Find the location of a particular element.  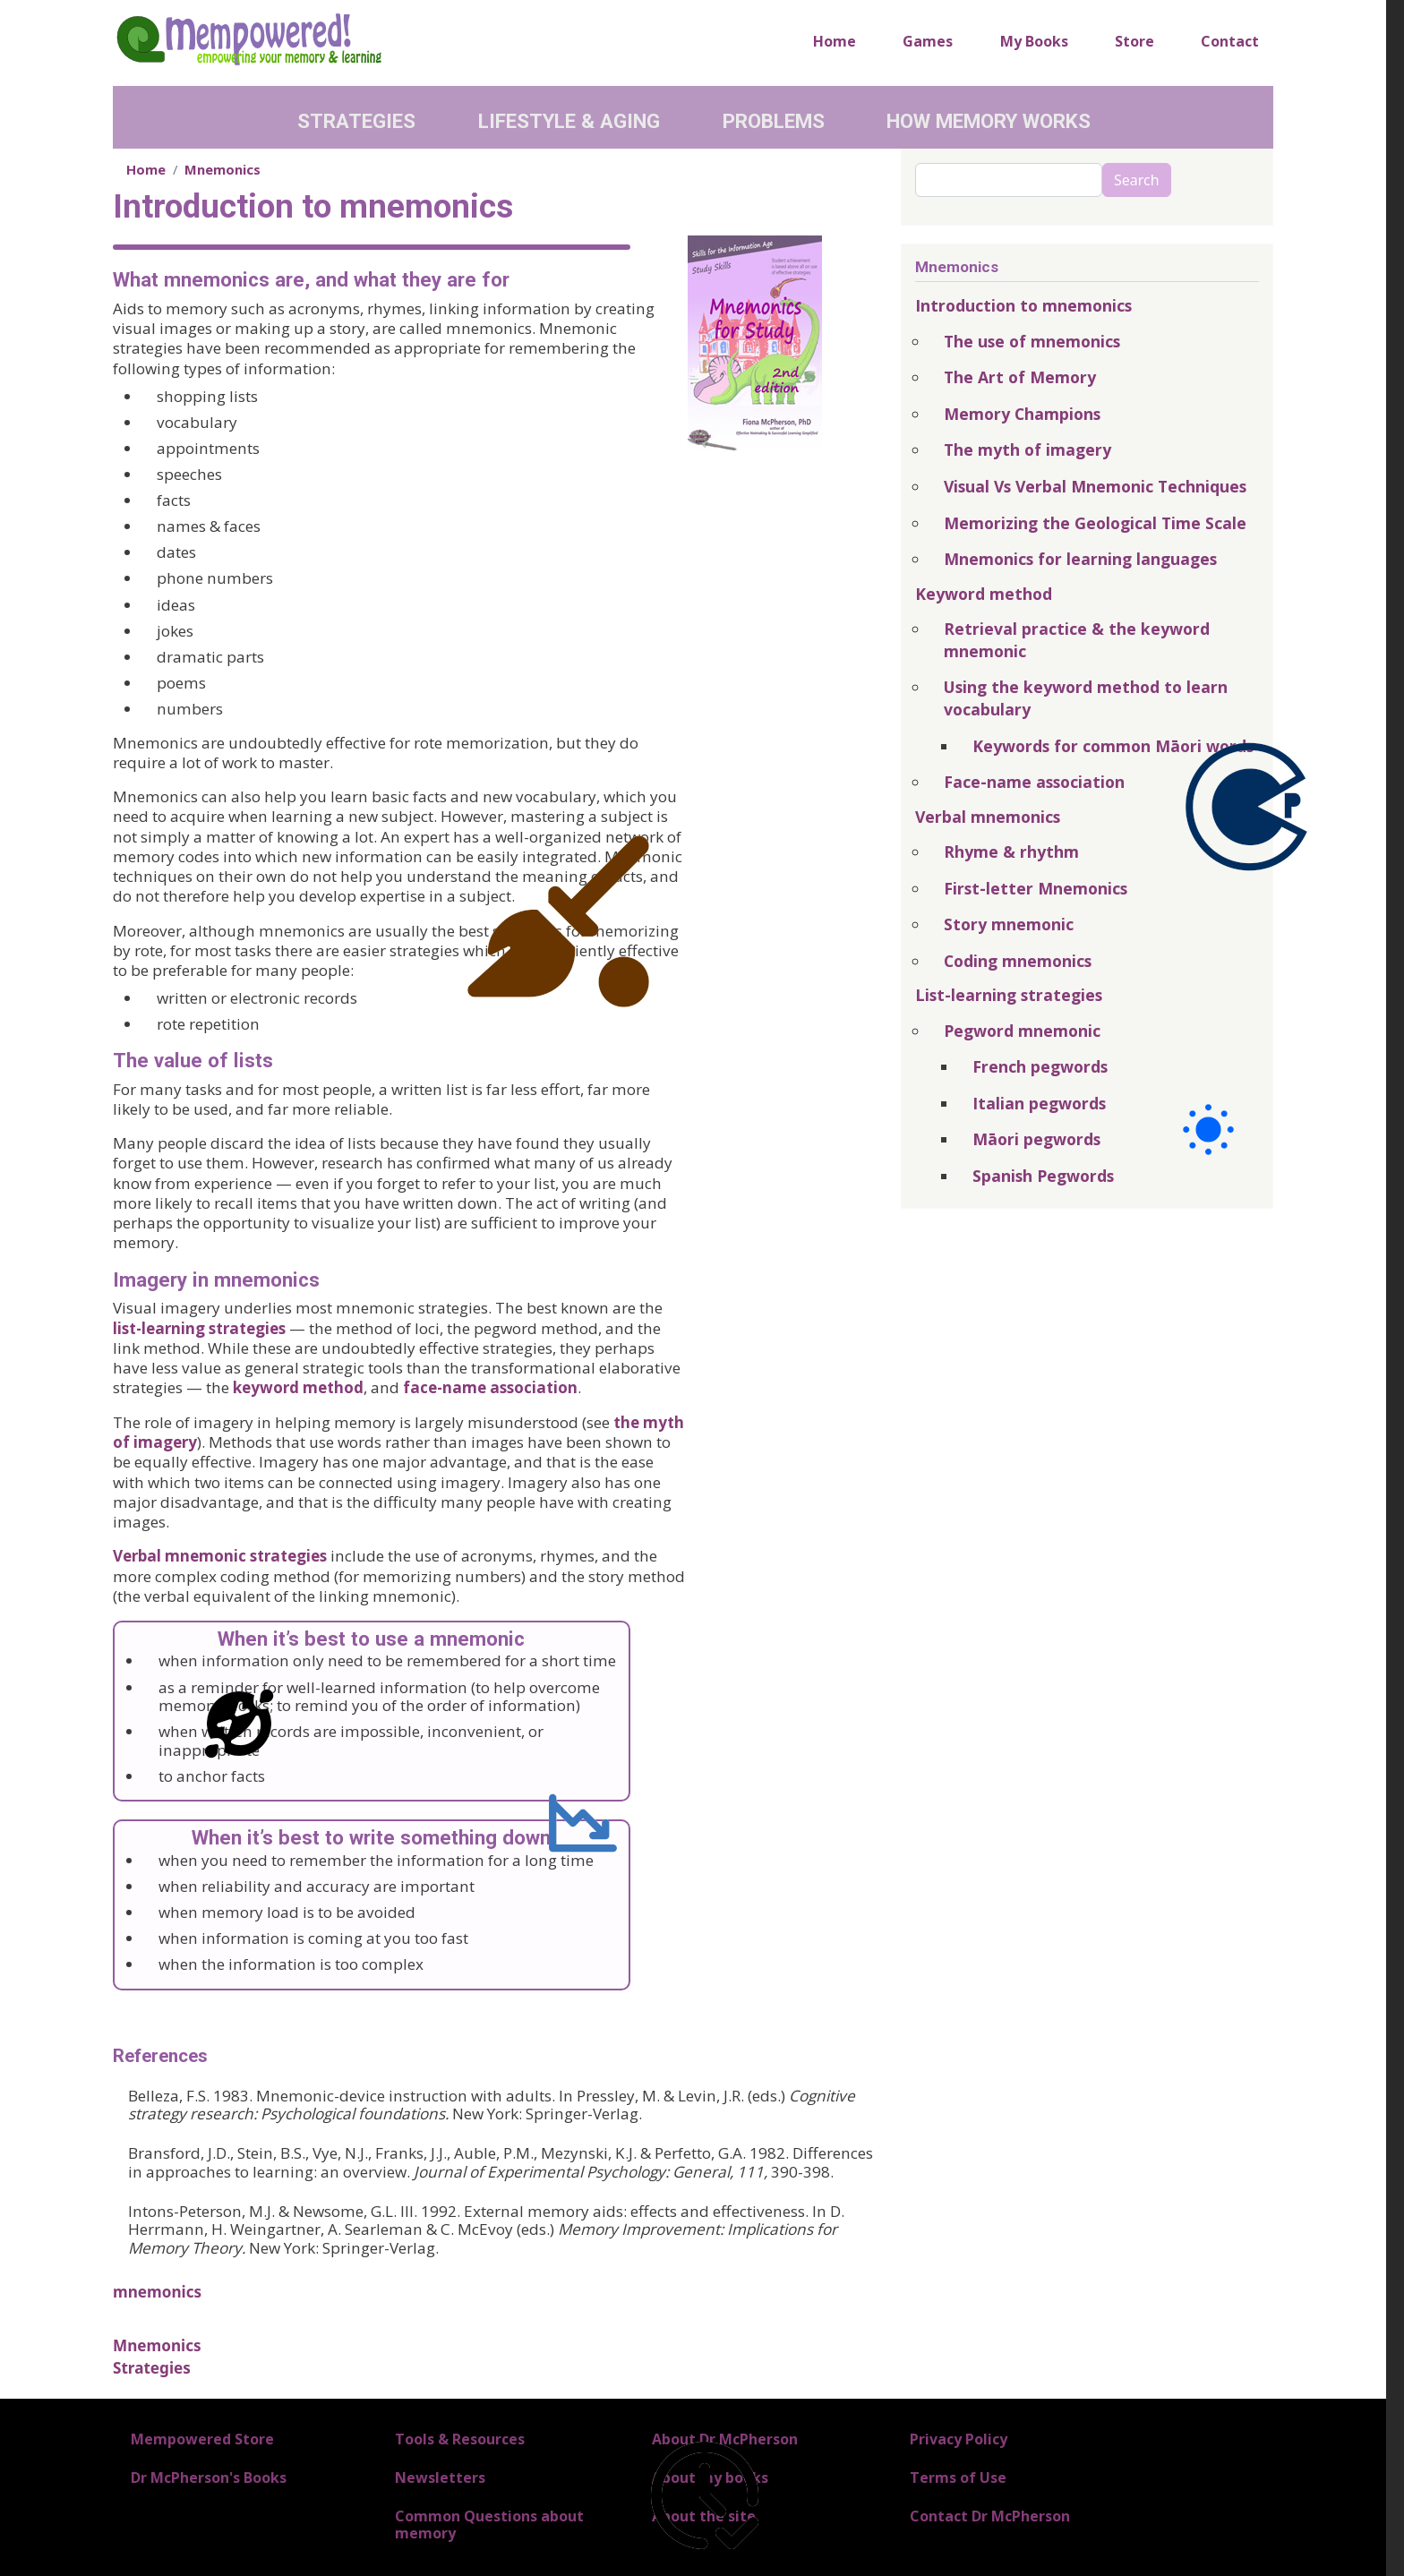

access quidditch or broomstick-related games is located at coordinates (558, 916).